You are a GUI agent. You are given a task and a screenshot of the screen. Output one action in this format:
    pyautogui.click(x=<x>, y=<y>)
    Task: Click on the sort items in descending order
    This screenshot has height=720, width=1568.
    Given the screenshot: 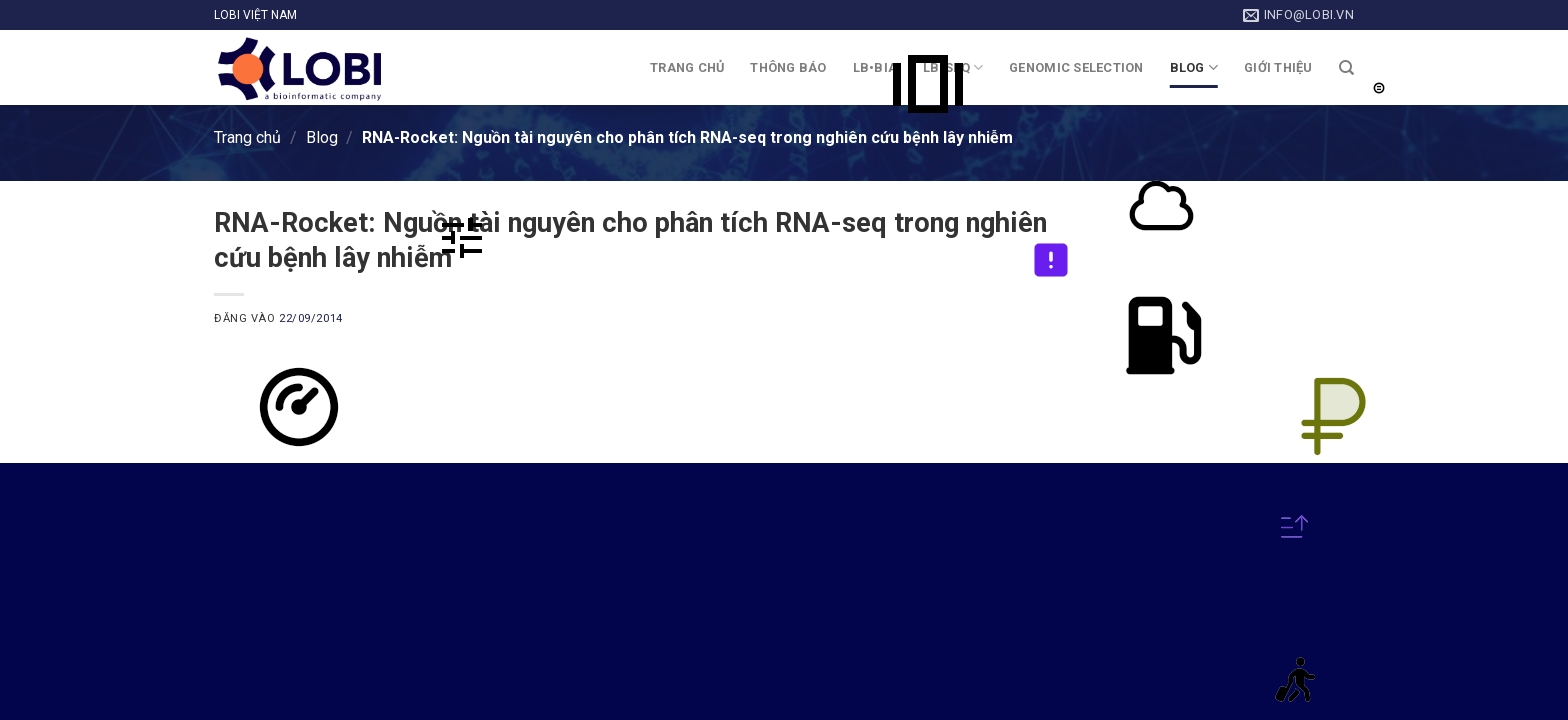 What is the action you would take?
    pyautogui.click(x=1293, y=527)
    